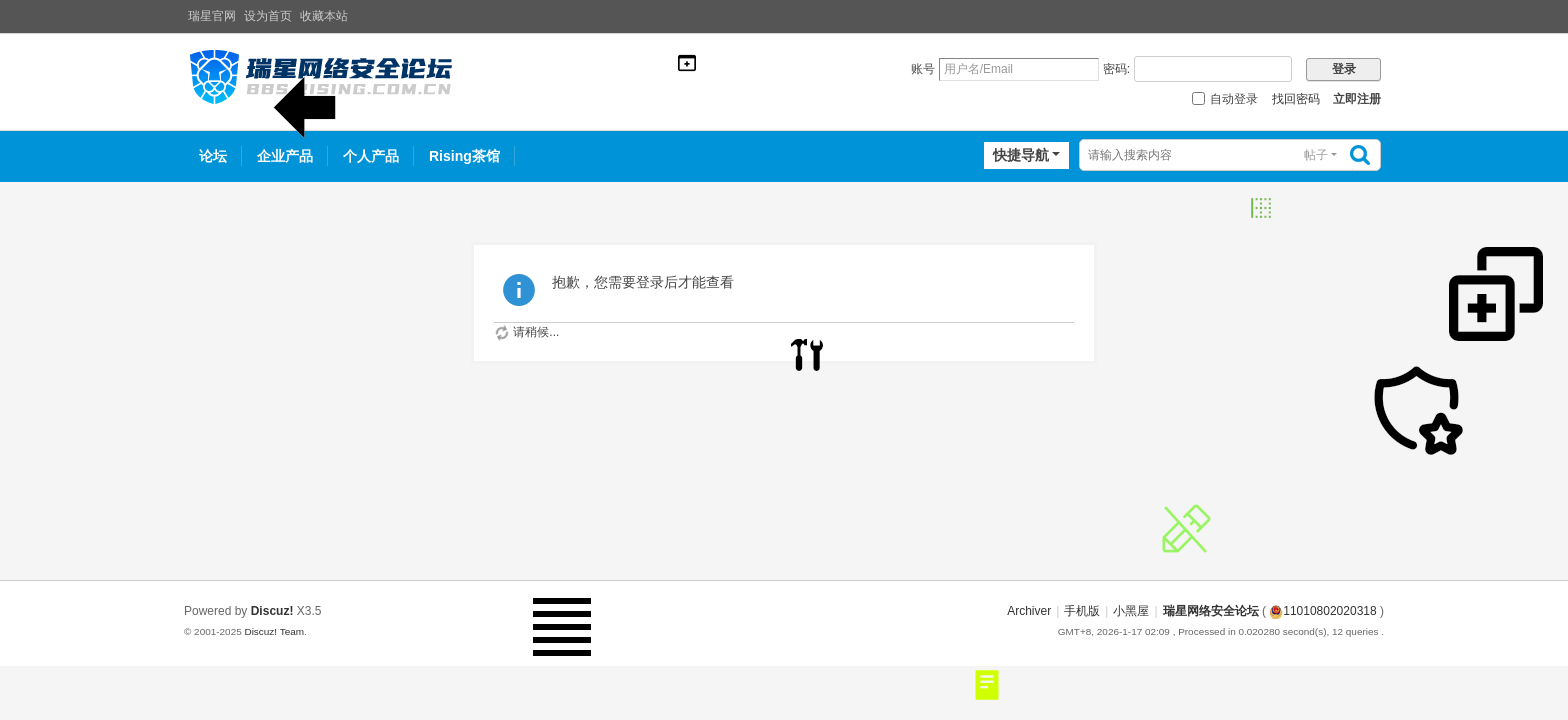  Describe the element at coordinates (562, 627) in the screenshot. I see `justify text alignment` at that location.